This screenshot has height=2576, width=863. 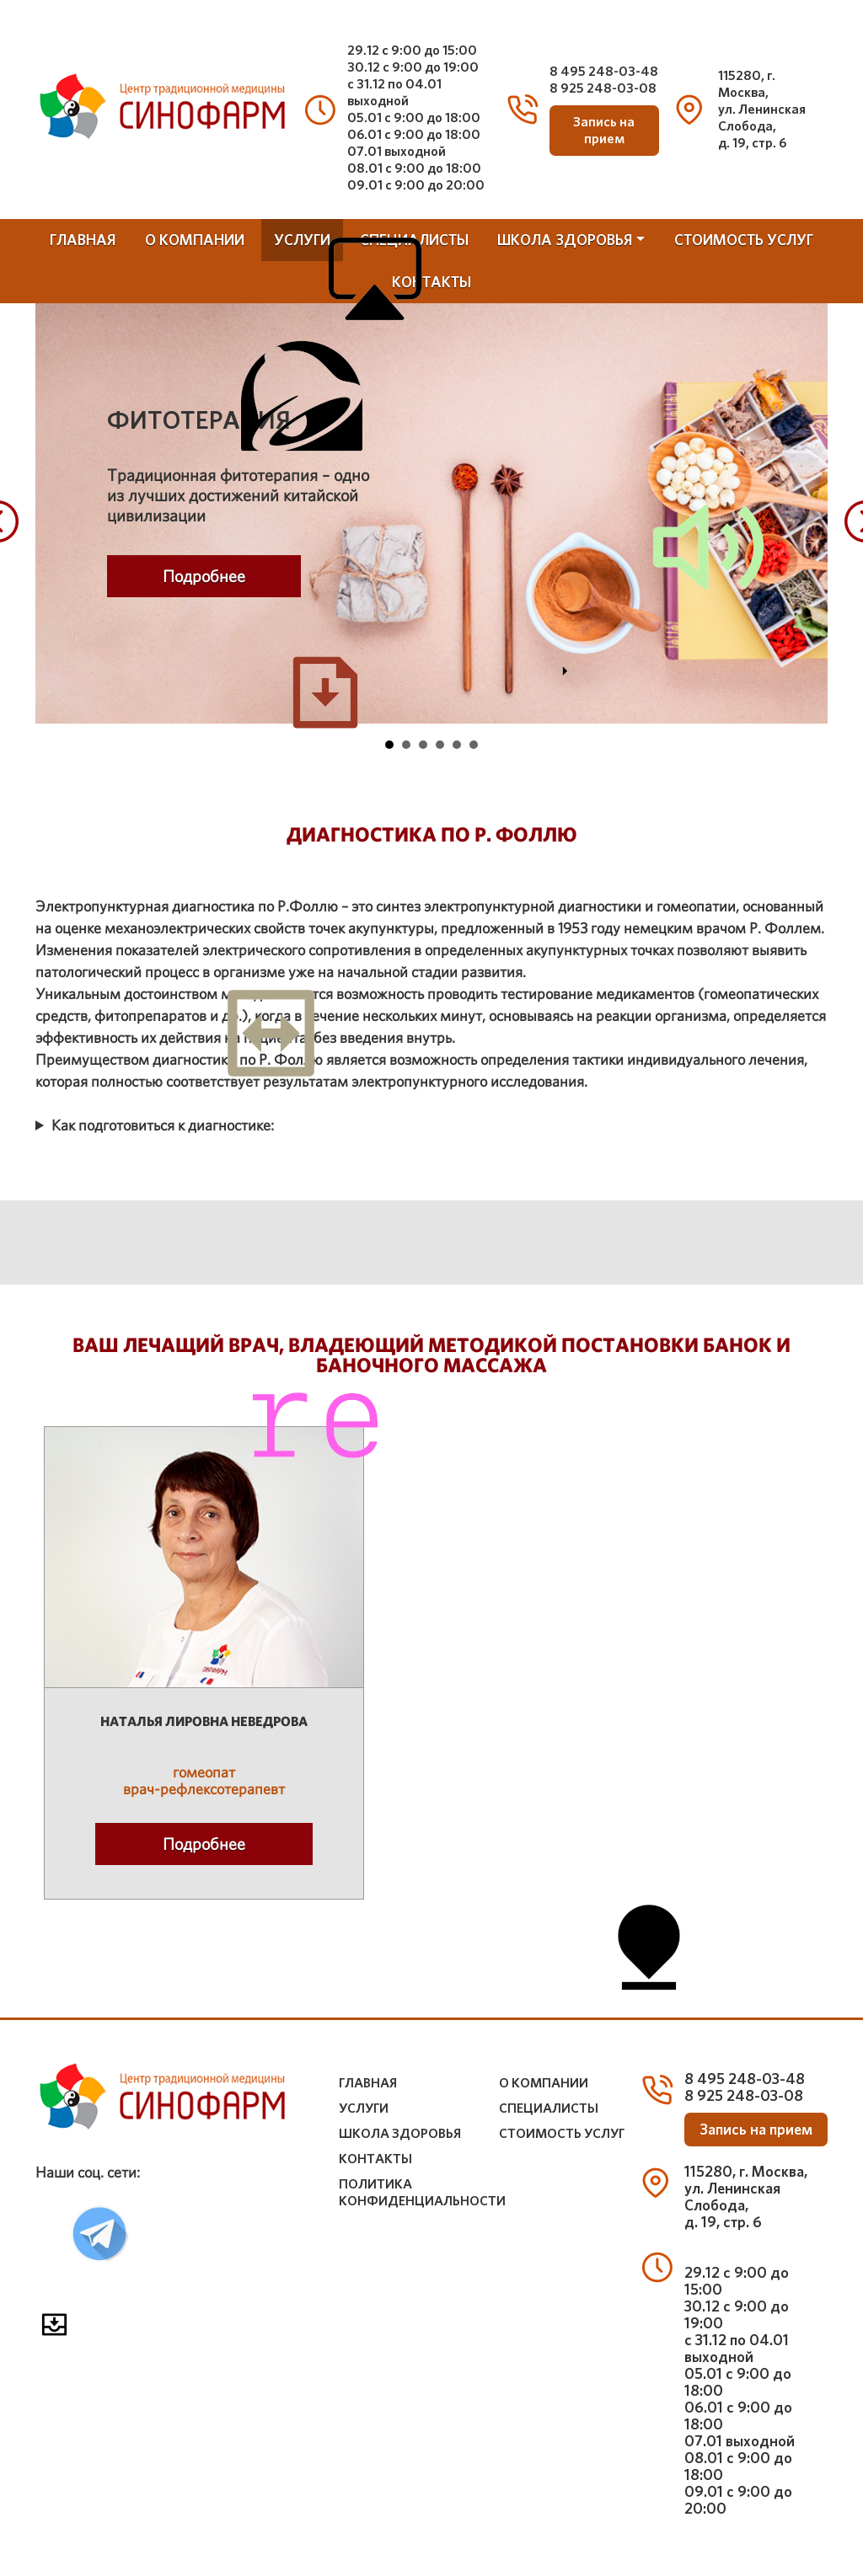 What do you see at coordinates (315, 1425) in the screenshot?
I see `remark markdown processor logo` at bounding box center [315, 1425].